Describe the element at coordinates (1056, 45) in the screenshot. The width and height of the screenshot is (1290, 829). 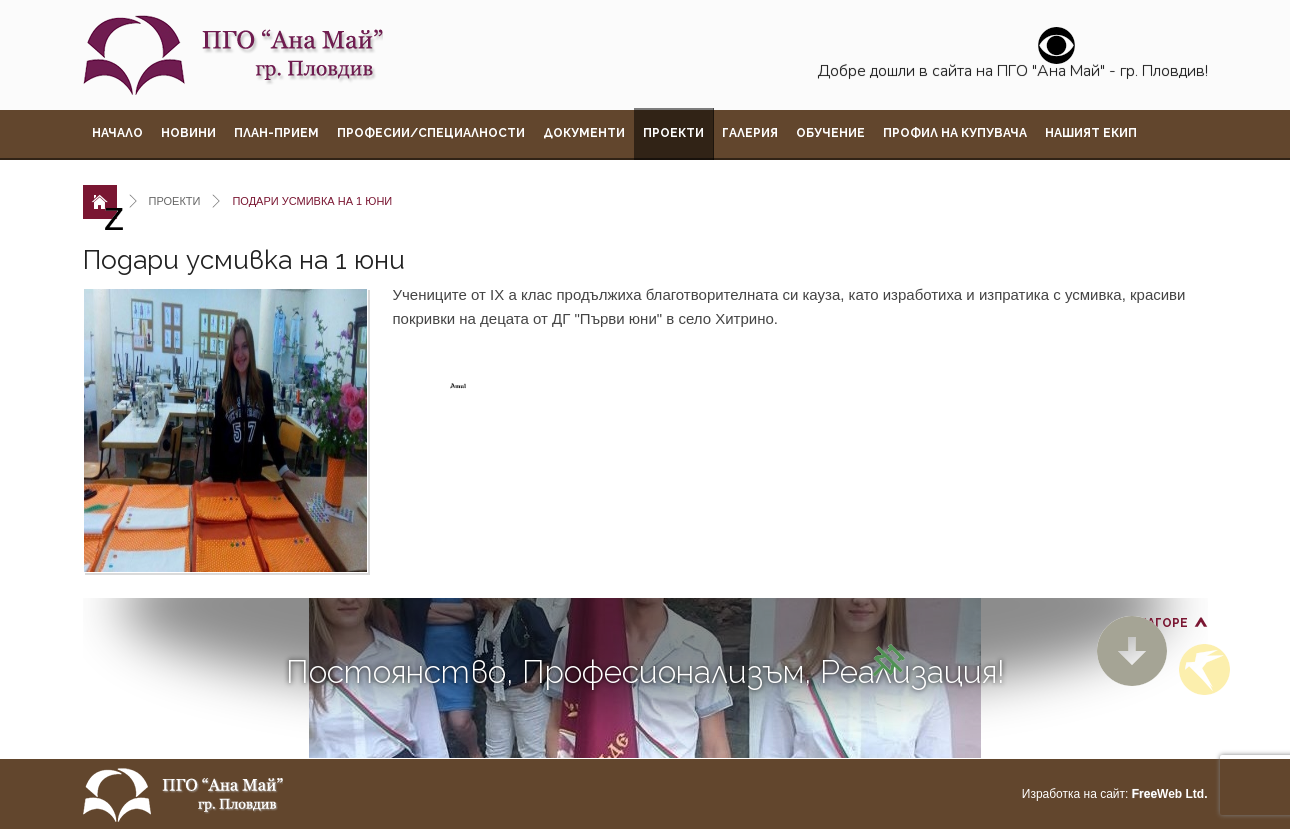
I see `CBS network logo` at that location.